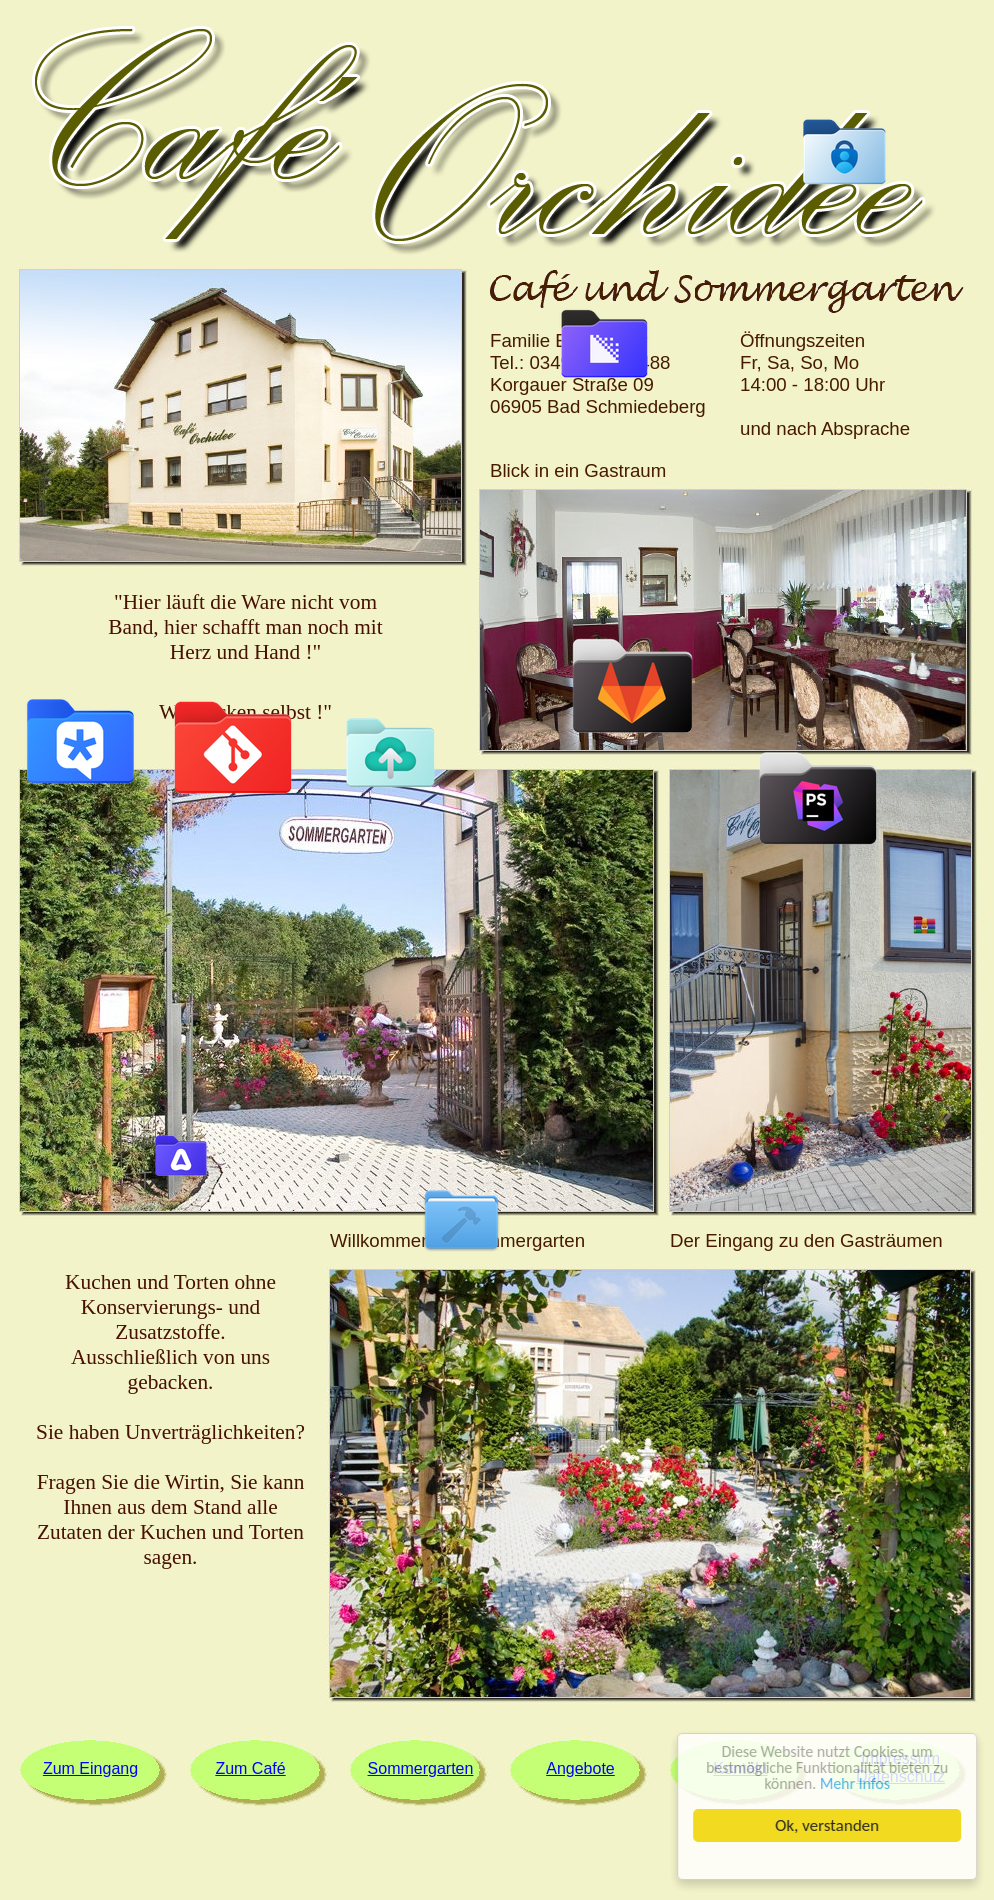 The height and width of the screenshot is (1900, 994). What do you see at coordinates (632, 689) in the screenshot?
I see `folder containing GitLab projects or repositories` at bounding box center [632, 689].